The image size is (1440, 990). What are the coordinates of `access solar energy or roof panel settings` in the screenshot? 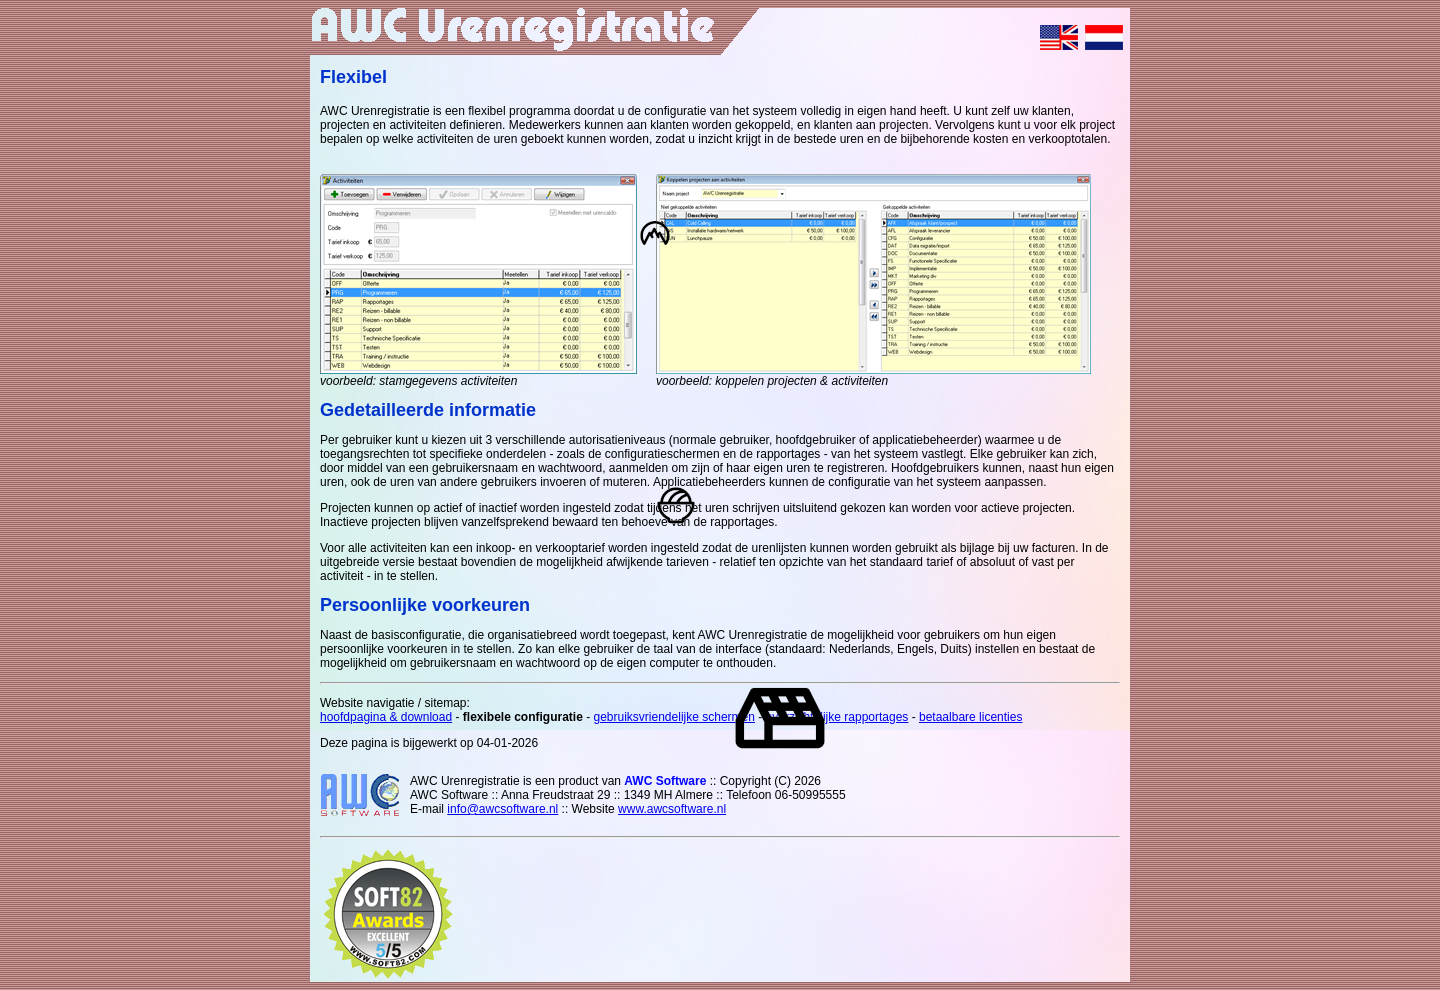 It's located at (780, 721).